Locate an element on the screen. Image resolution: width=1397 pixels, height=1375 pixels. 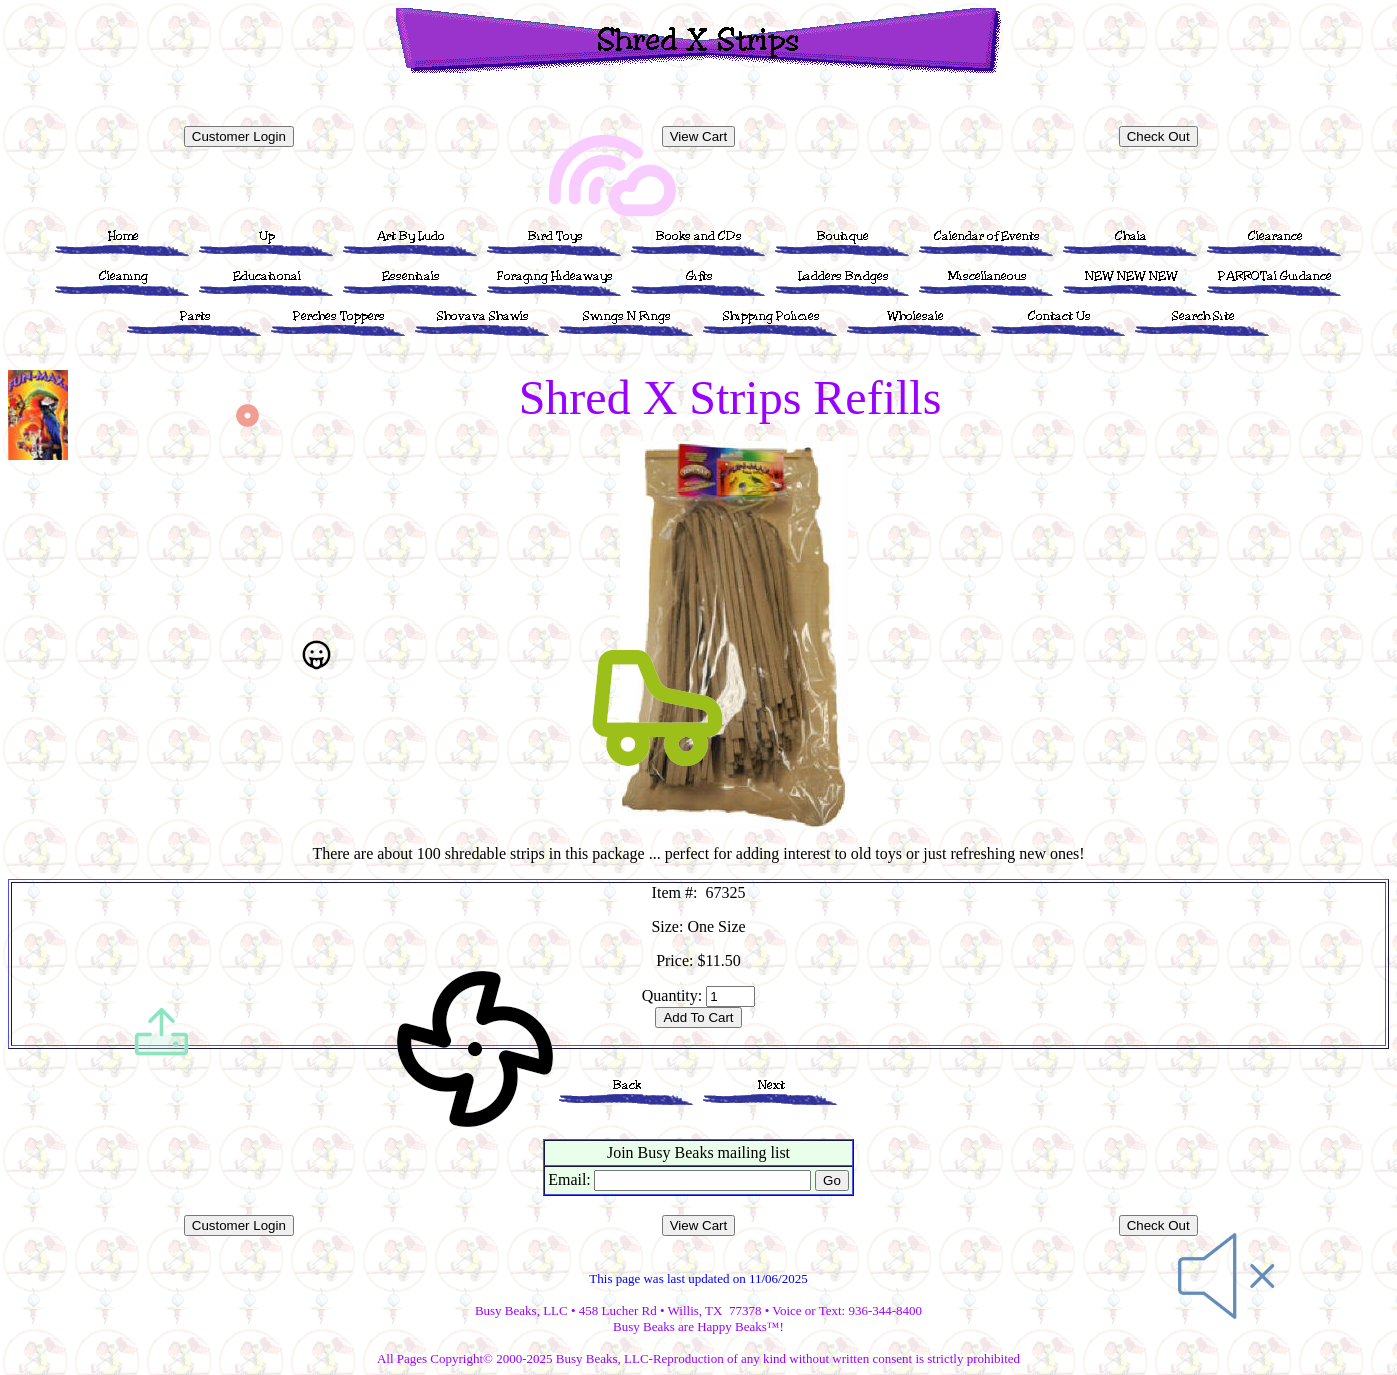
insert playful or silly emoji in message is located at coordinates (316, 654).